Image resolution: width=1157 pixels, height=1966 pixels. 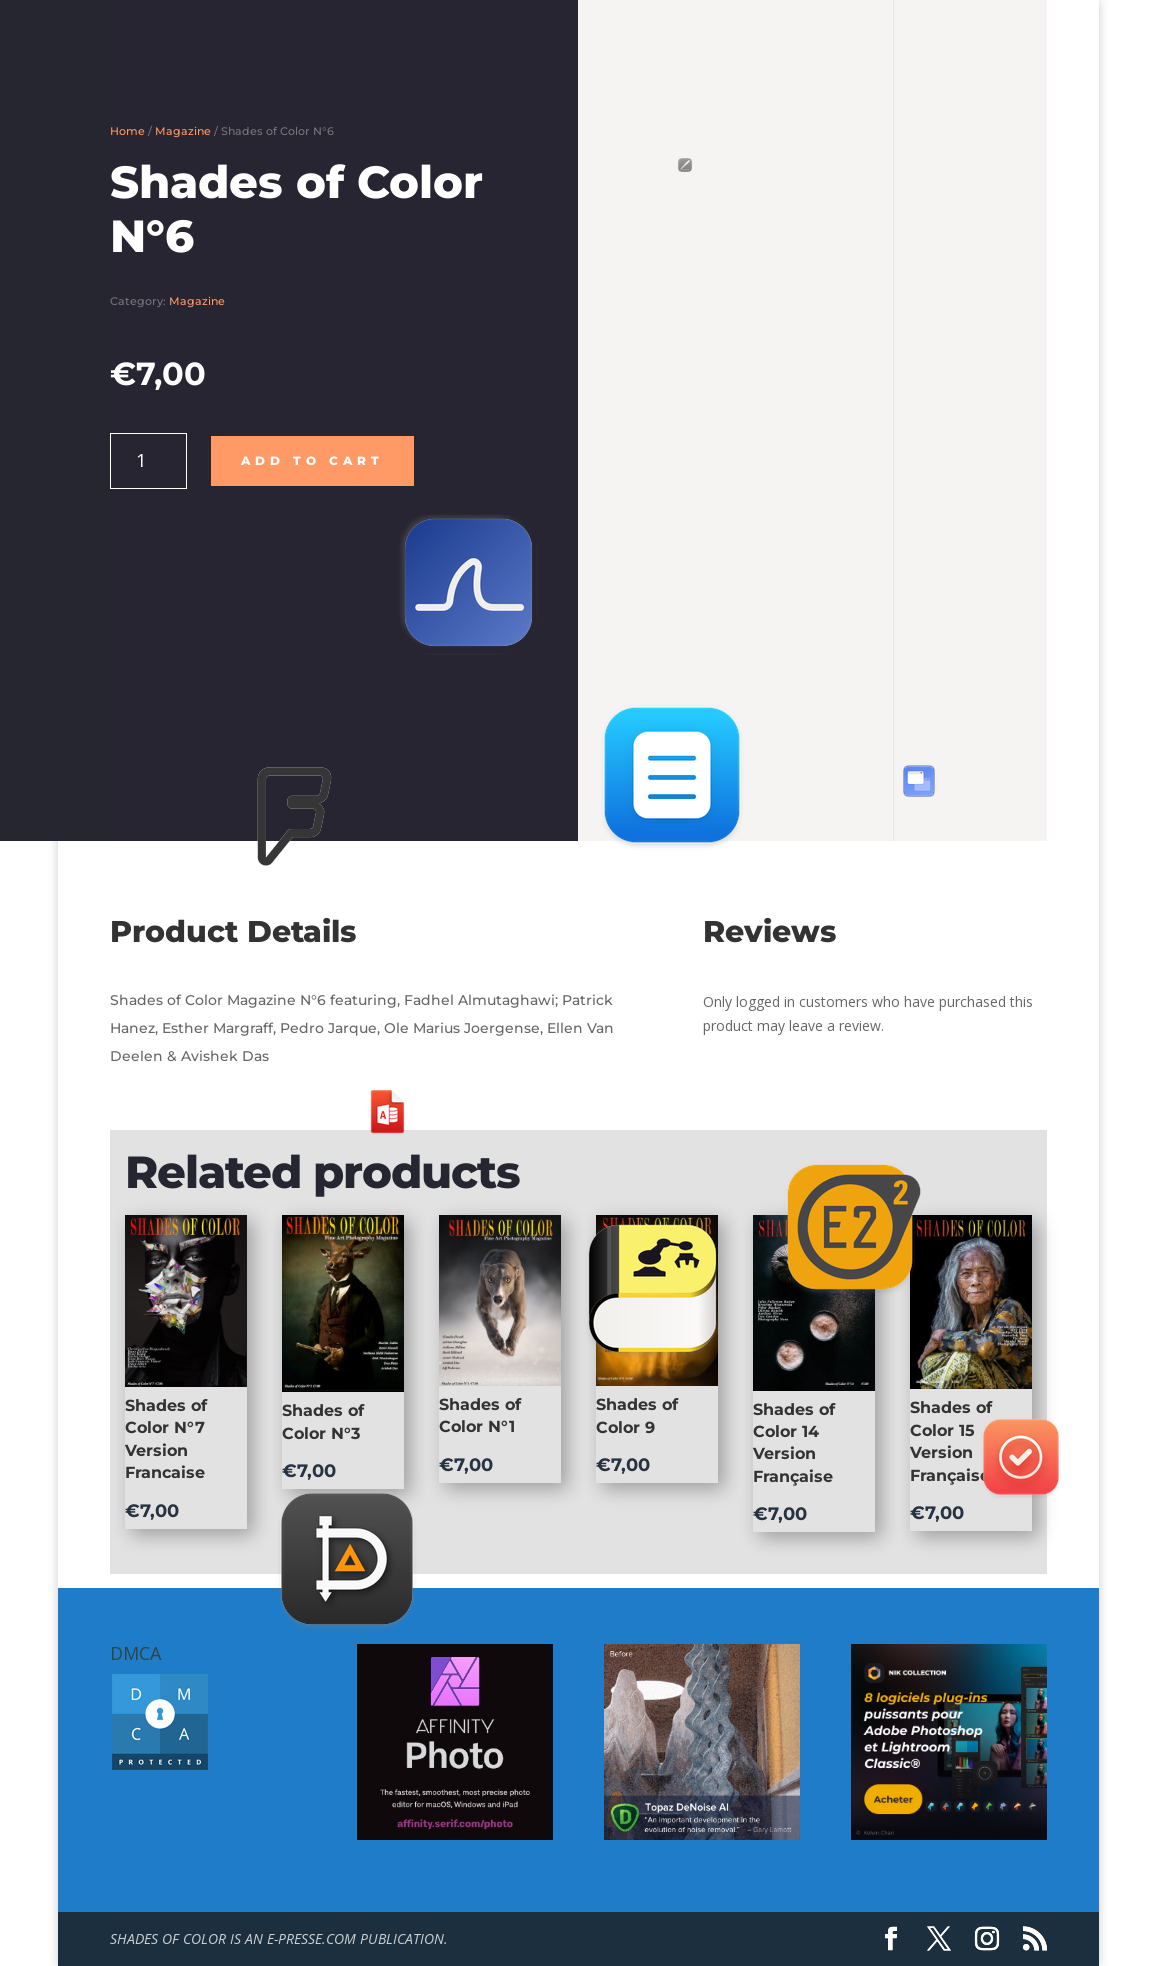 What do you see at coordinates (850, 1227) in the screenshot?
I see `launch Half-Life 2: Episode 2` at bounding box center [850, 1227].